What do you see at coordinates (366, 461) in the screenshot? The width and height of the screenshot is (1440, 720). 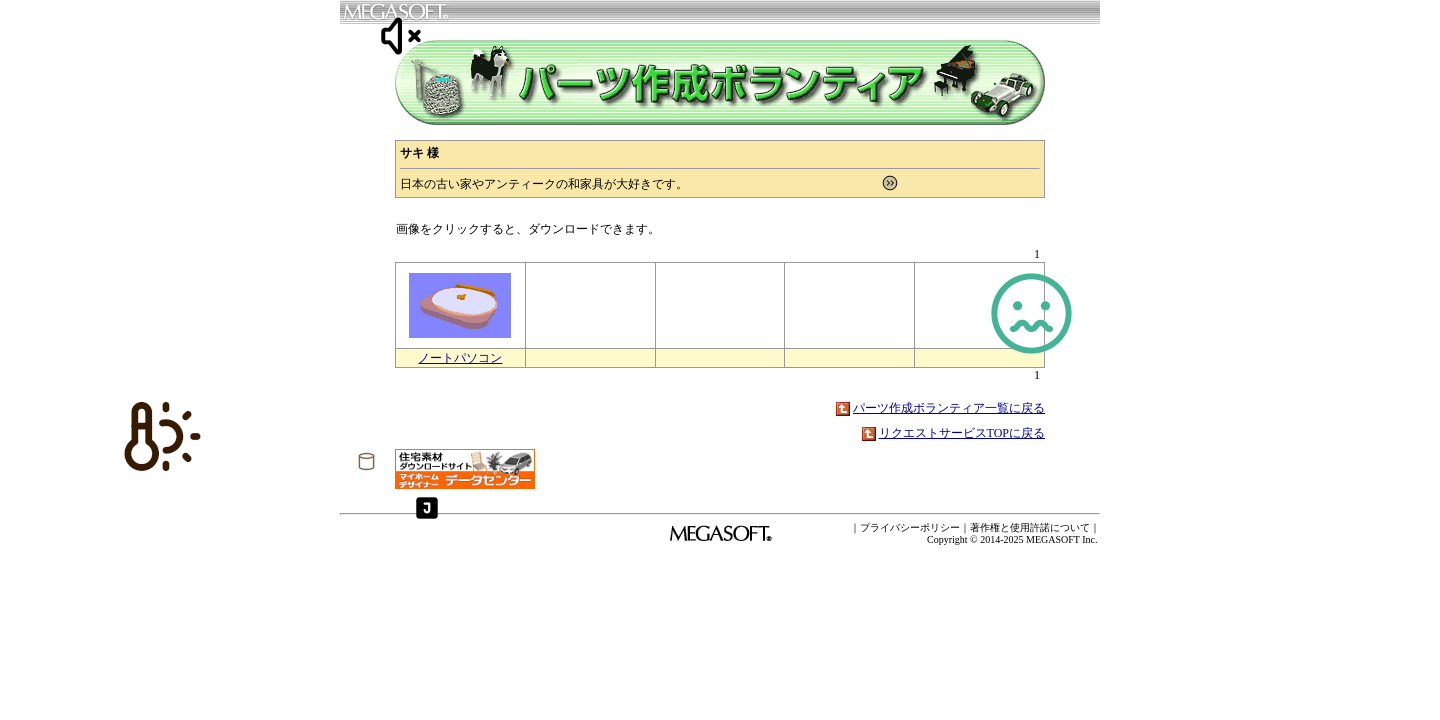 I see `represents a database or data storage` at bounding box center [366, 461].